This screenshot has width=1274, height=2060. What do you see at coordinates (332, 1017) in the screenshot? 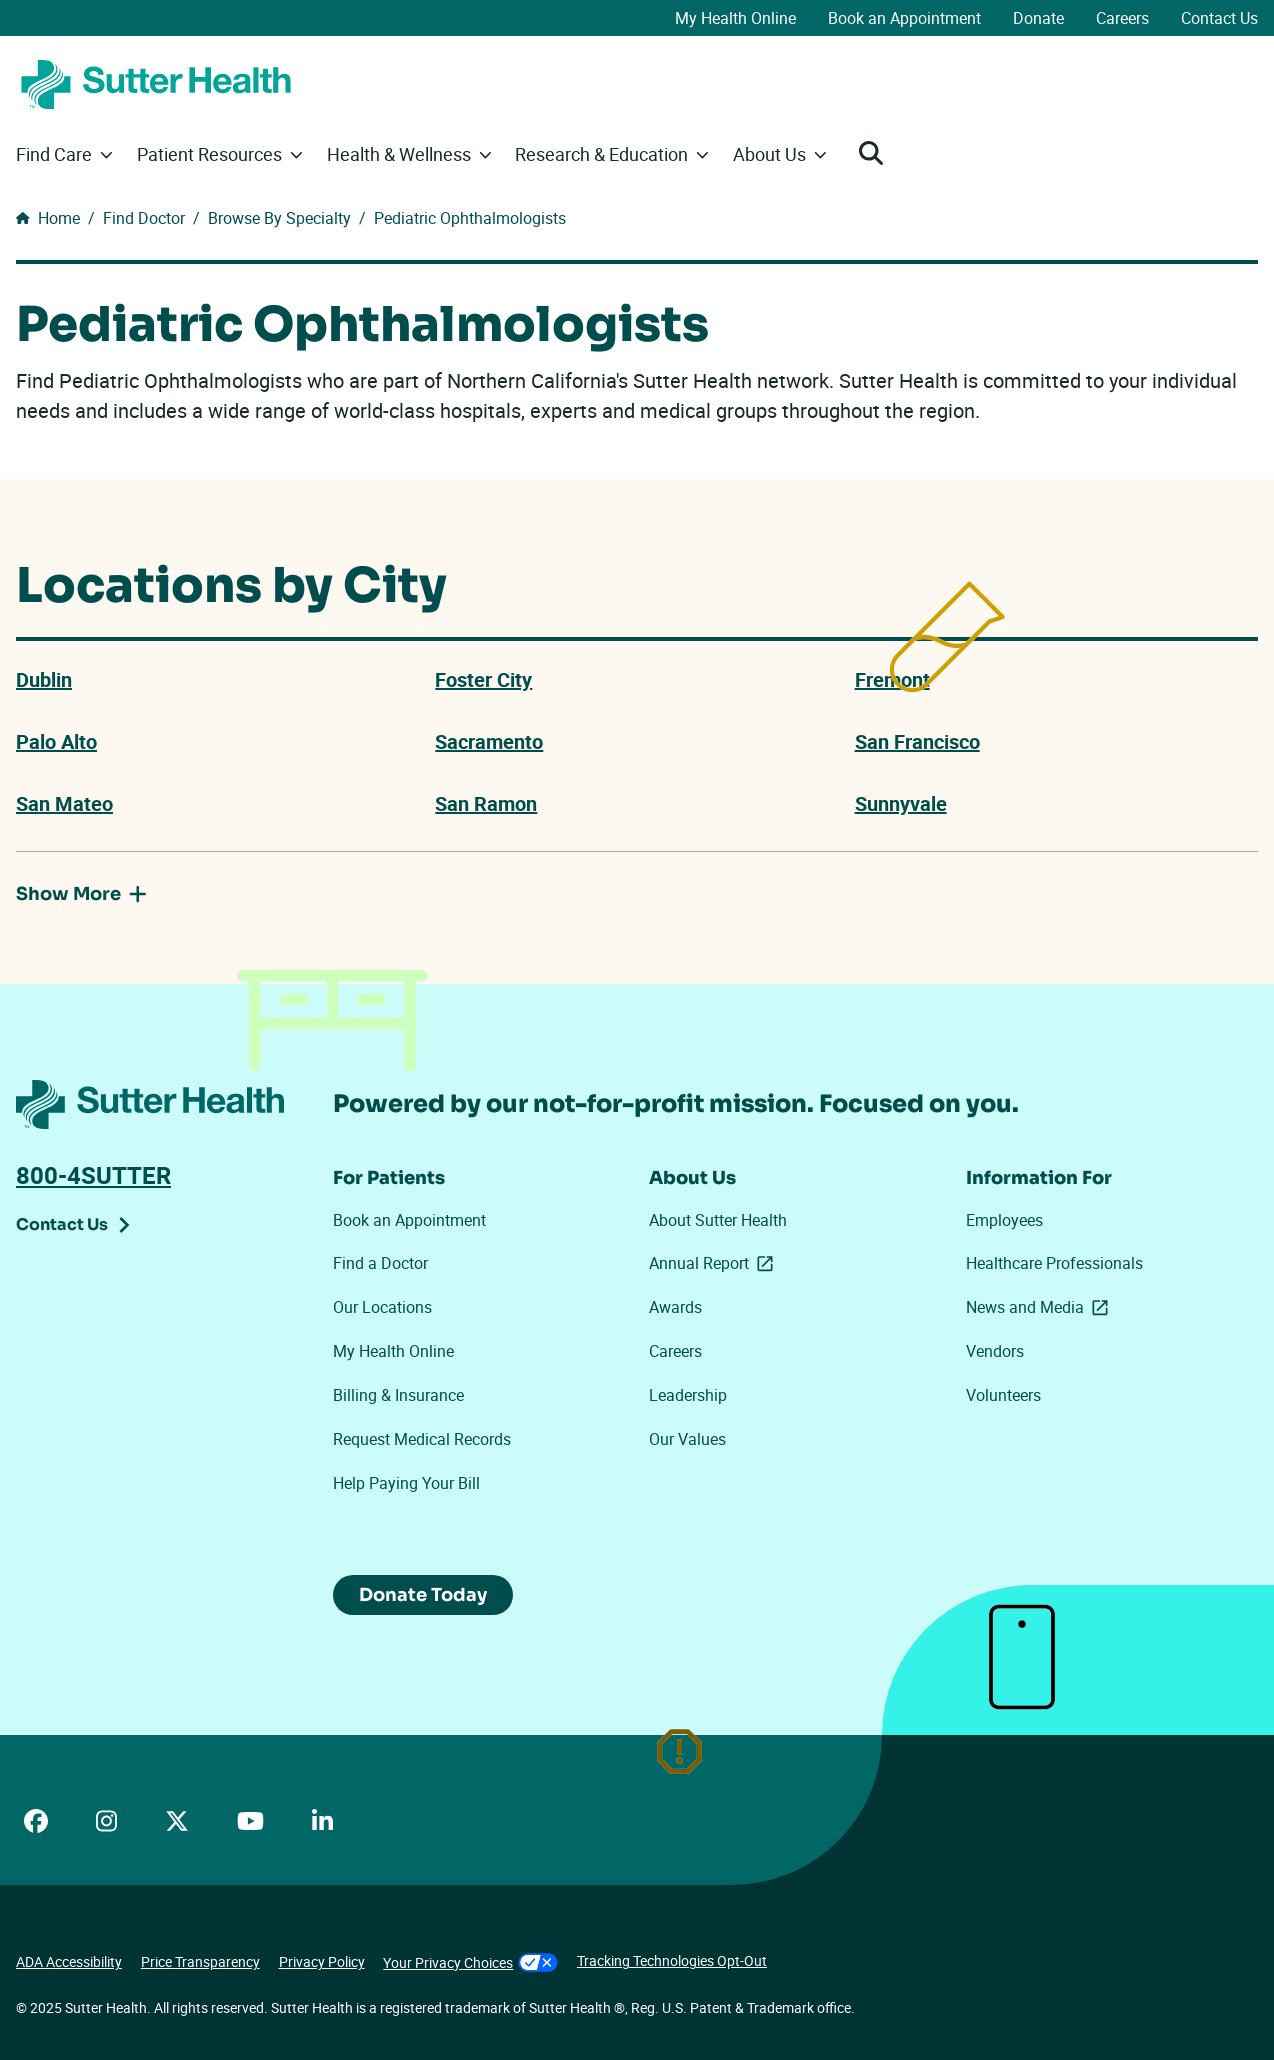
I see `access workspace or office settings` at bounding box center [332, 1017].